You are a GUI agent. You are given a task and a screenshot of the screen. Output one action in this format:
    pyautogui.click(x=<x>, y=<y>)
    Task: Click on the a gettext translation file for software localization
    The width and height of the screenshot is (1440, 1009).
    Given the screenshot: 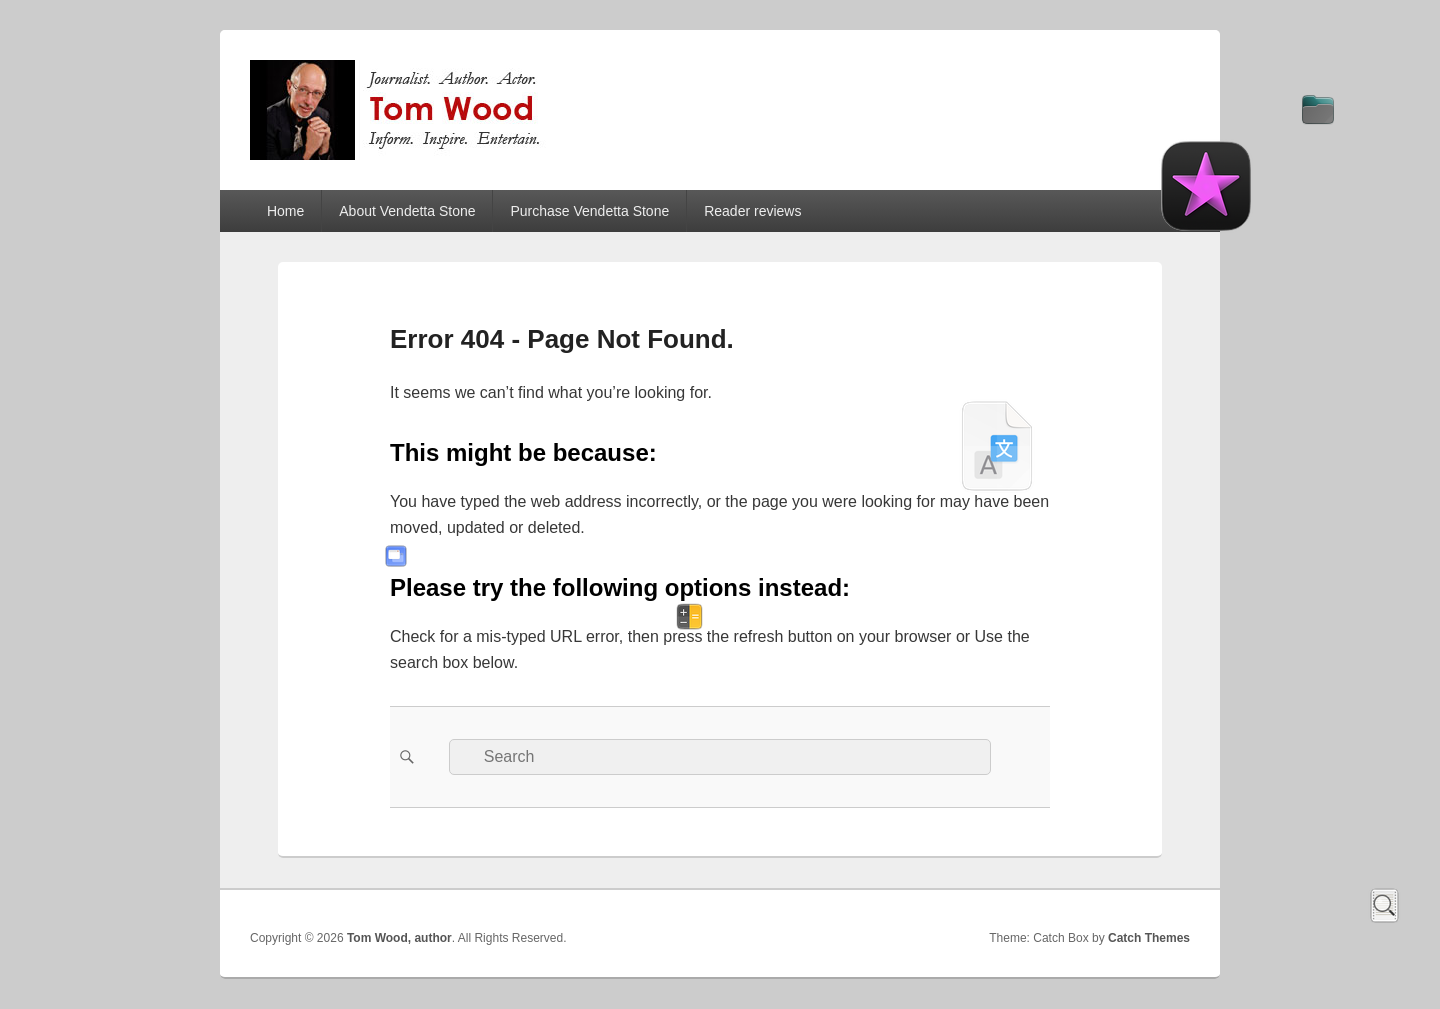 What is the action you would take?
    pyautogui.click(x=997, y=446)
    